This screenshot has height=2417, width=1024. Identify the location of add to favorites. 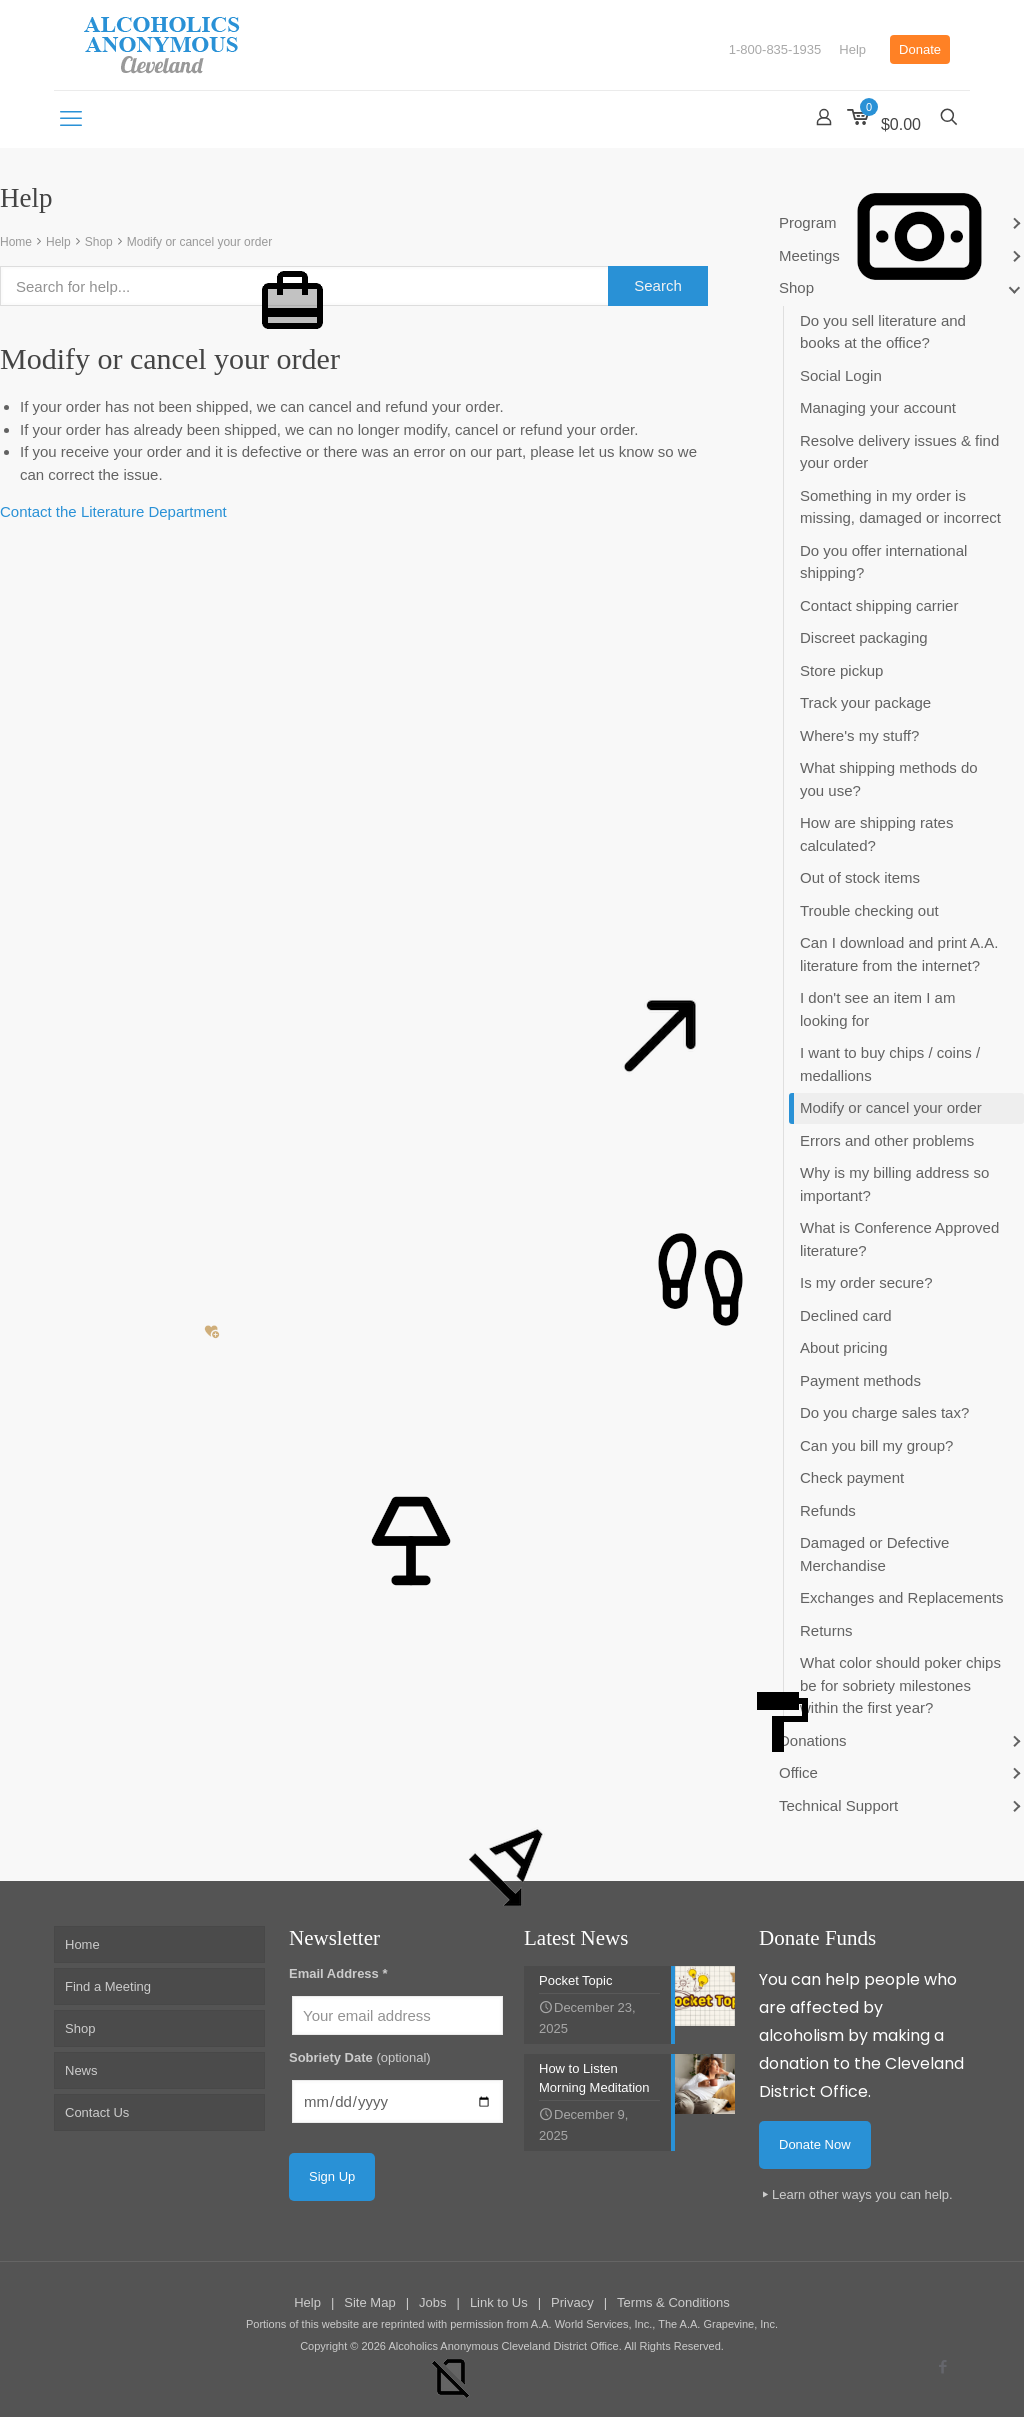
(212, 1331).